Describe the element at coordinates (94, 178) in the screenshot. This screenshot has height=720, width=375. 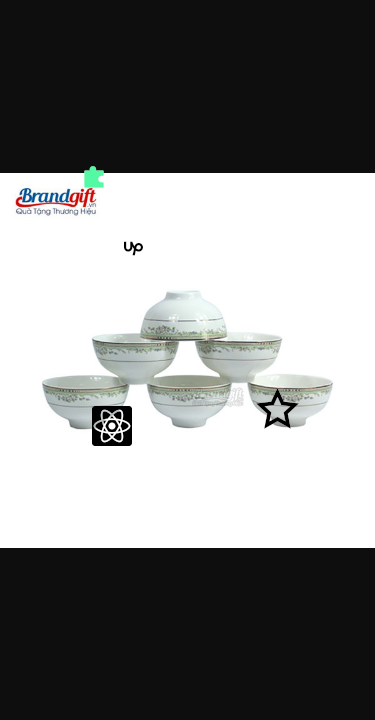
I see `access plugins or extensions` at that location.